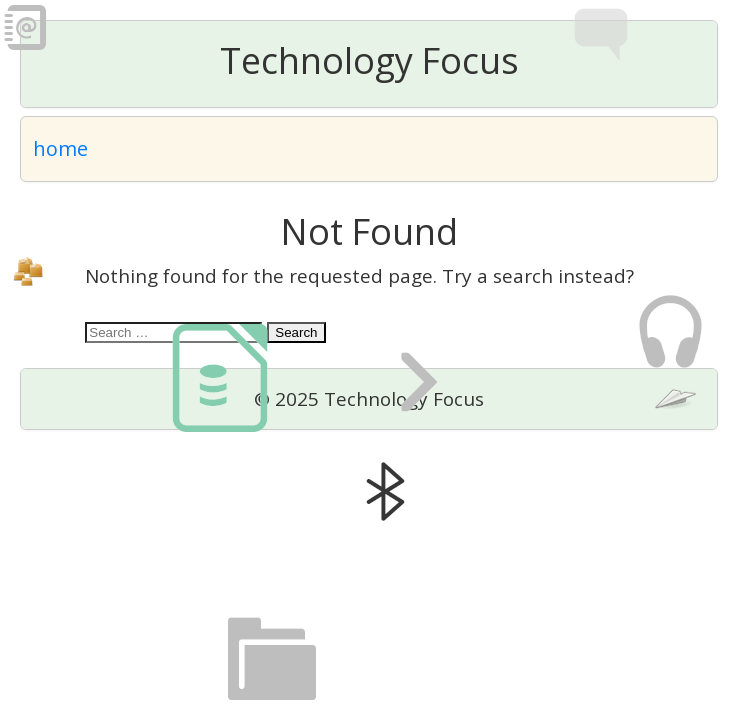 This screenshot has height=720, width=753. What do you see at coordinates (421, 382) in the screenshot?
I see `navigate to the next item or page` at bounding box center [421, 382].